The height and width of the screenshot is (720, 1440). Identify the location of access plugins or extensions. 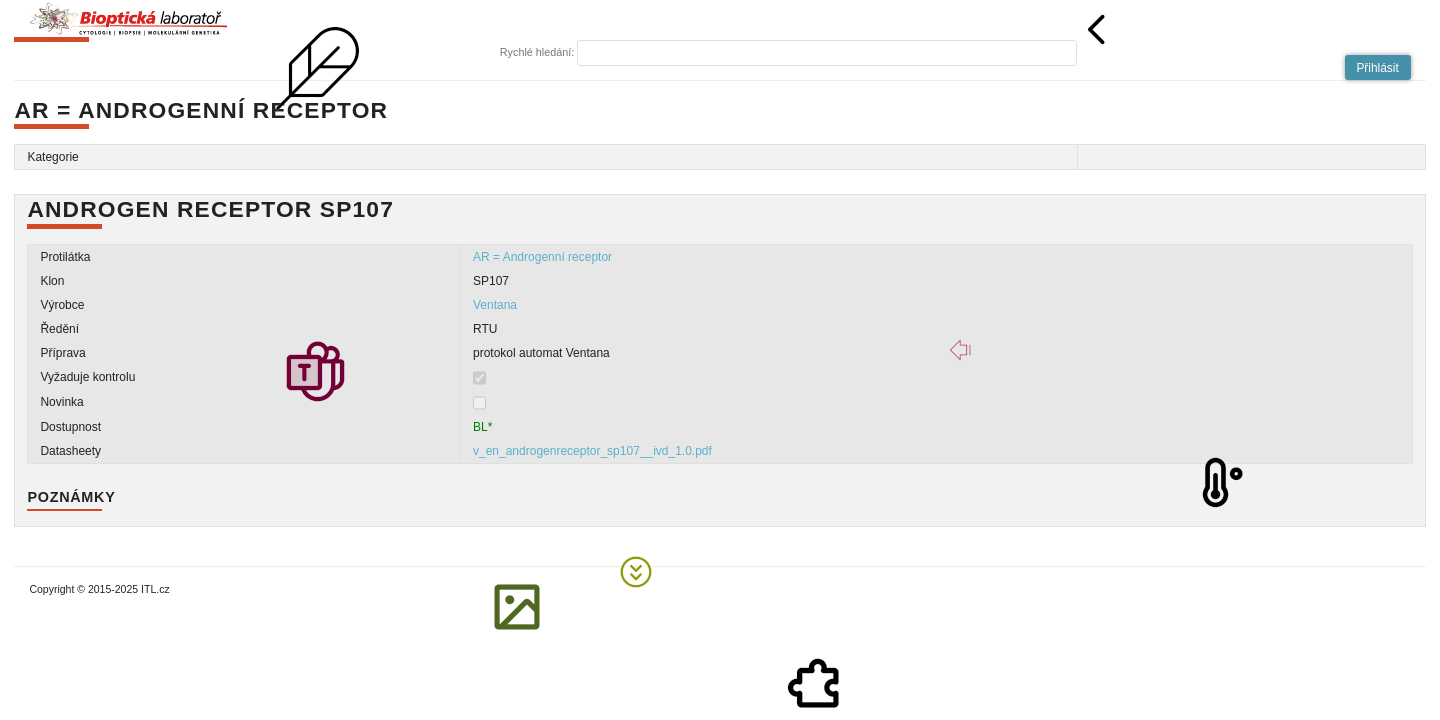
(816, 685).